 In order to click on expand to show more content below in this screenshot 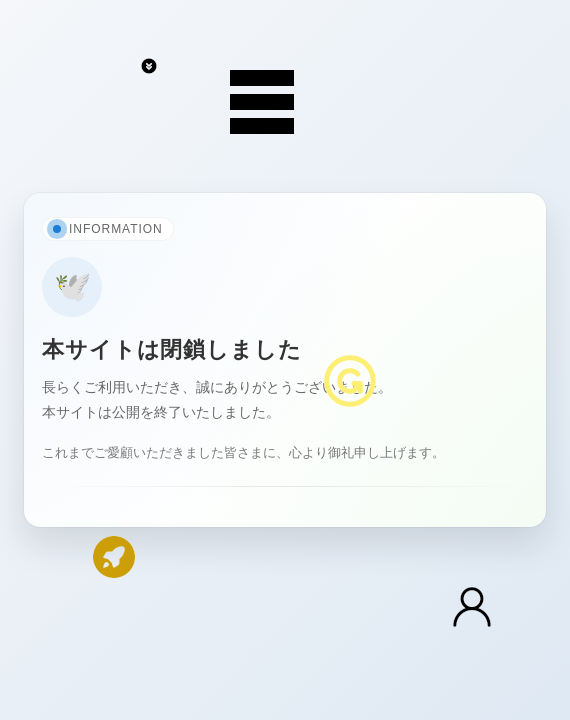, I will do `click(149, 66)`.